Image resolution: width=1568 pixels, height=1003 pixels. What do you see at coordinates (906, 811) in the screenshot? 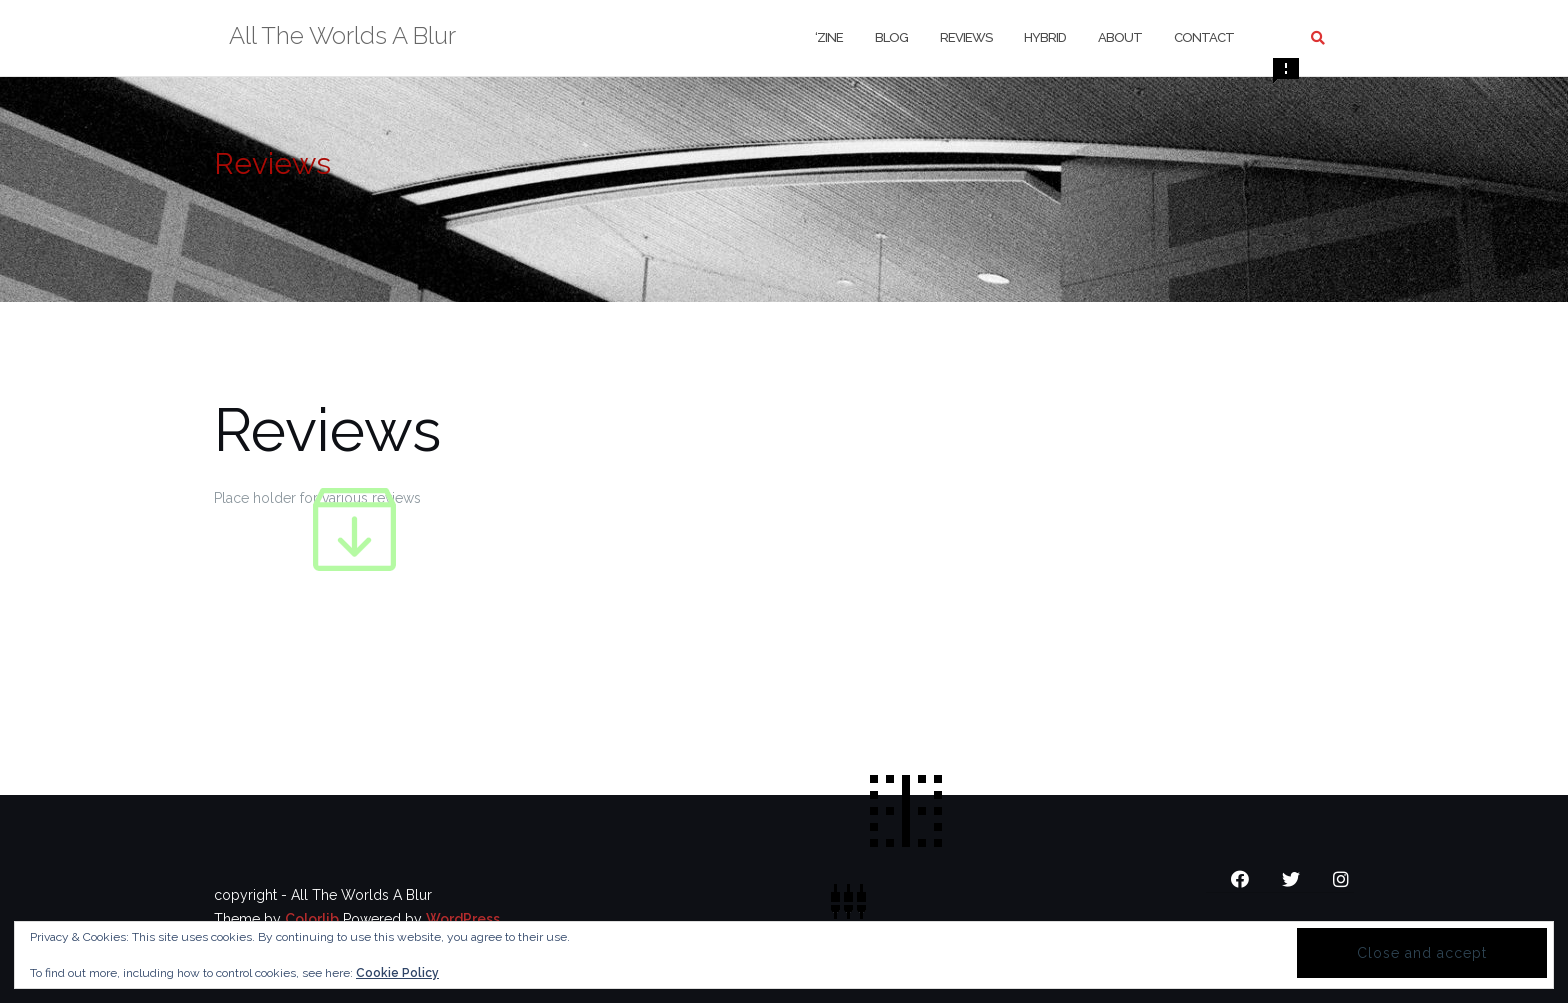
I see `add a vertical border to selected cells` at bounding box center [906, 811].